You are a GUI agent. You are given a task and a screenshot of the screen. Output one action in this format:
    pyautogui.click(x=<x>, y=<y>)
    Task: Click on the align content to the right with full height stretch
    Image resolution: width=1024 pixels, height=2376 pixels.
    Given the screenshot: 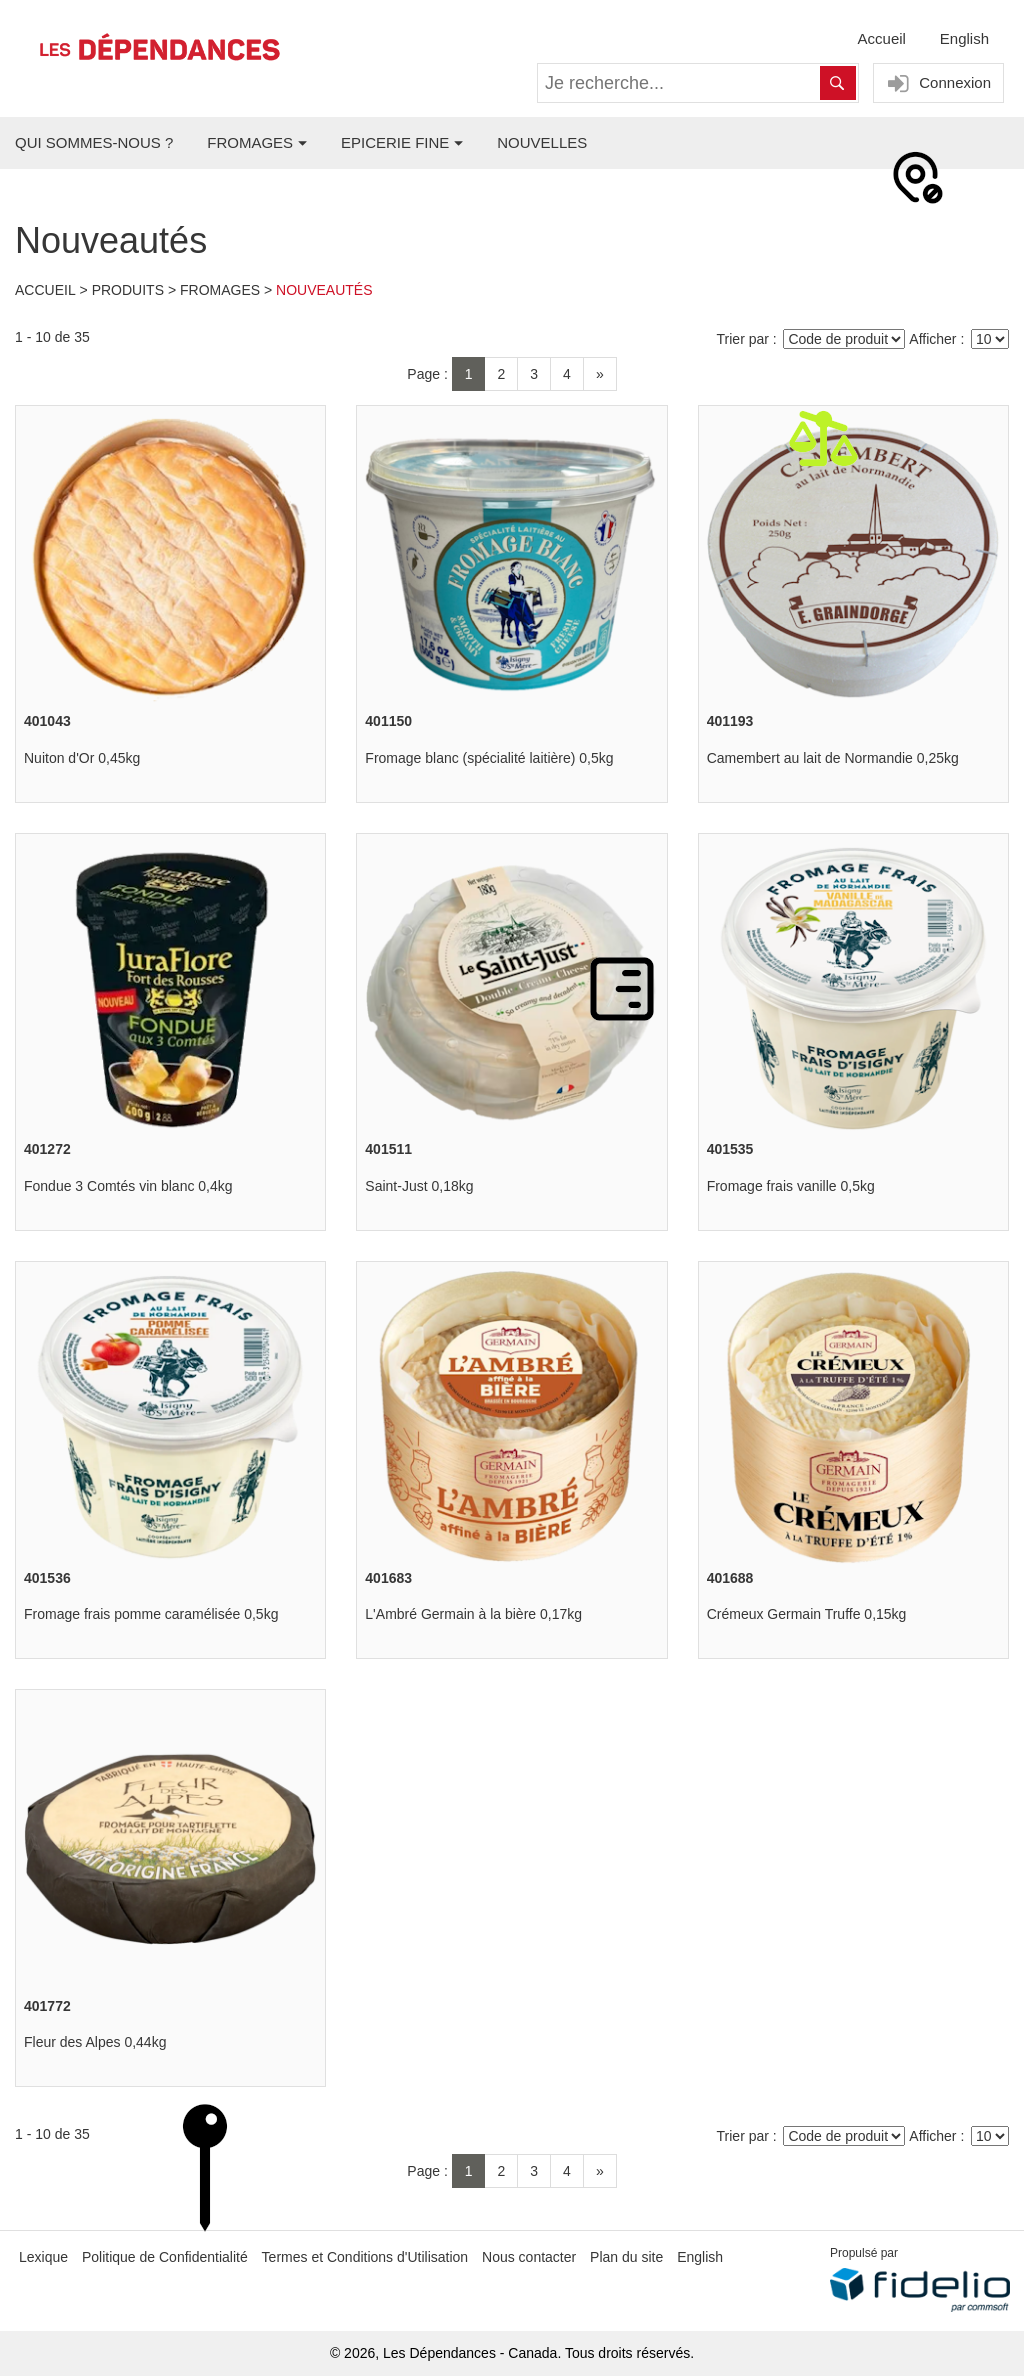 What is the action you would take?
    pyautogui.click(x=622, y=989)
    